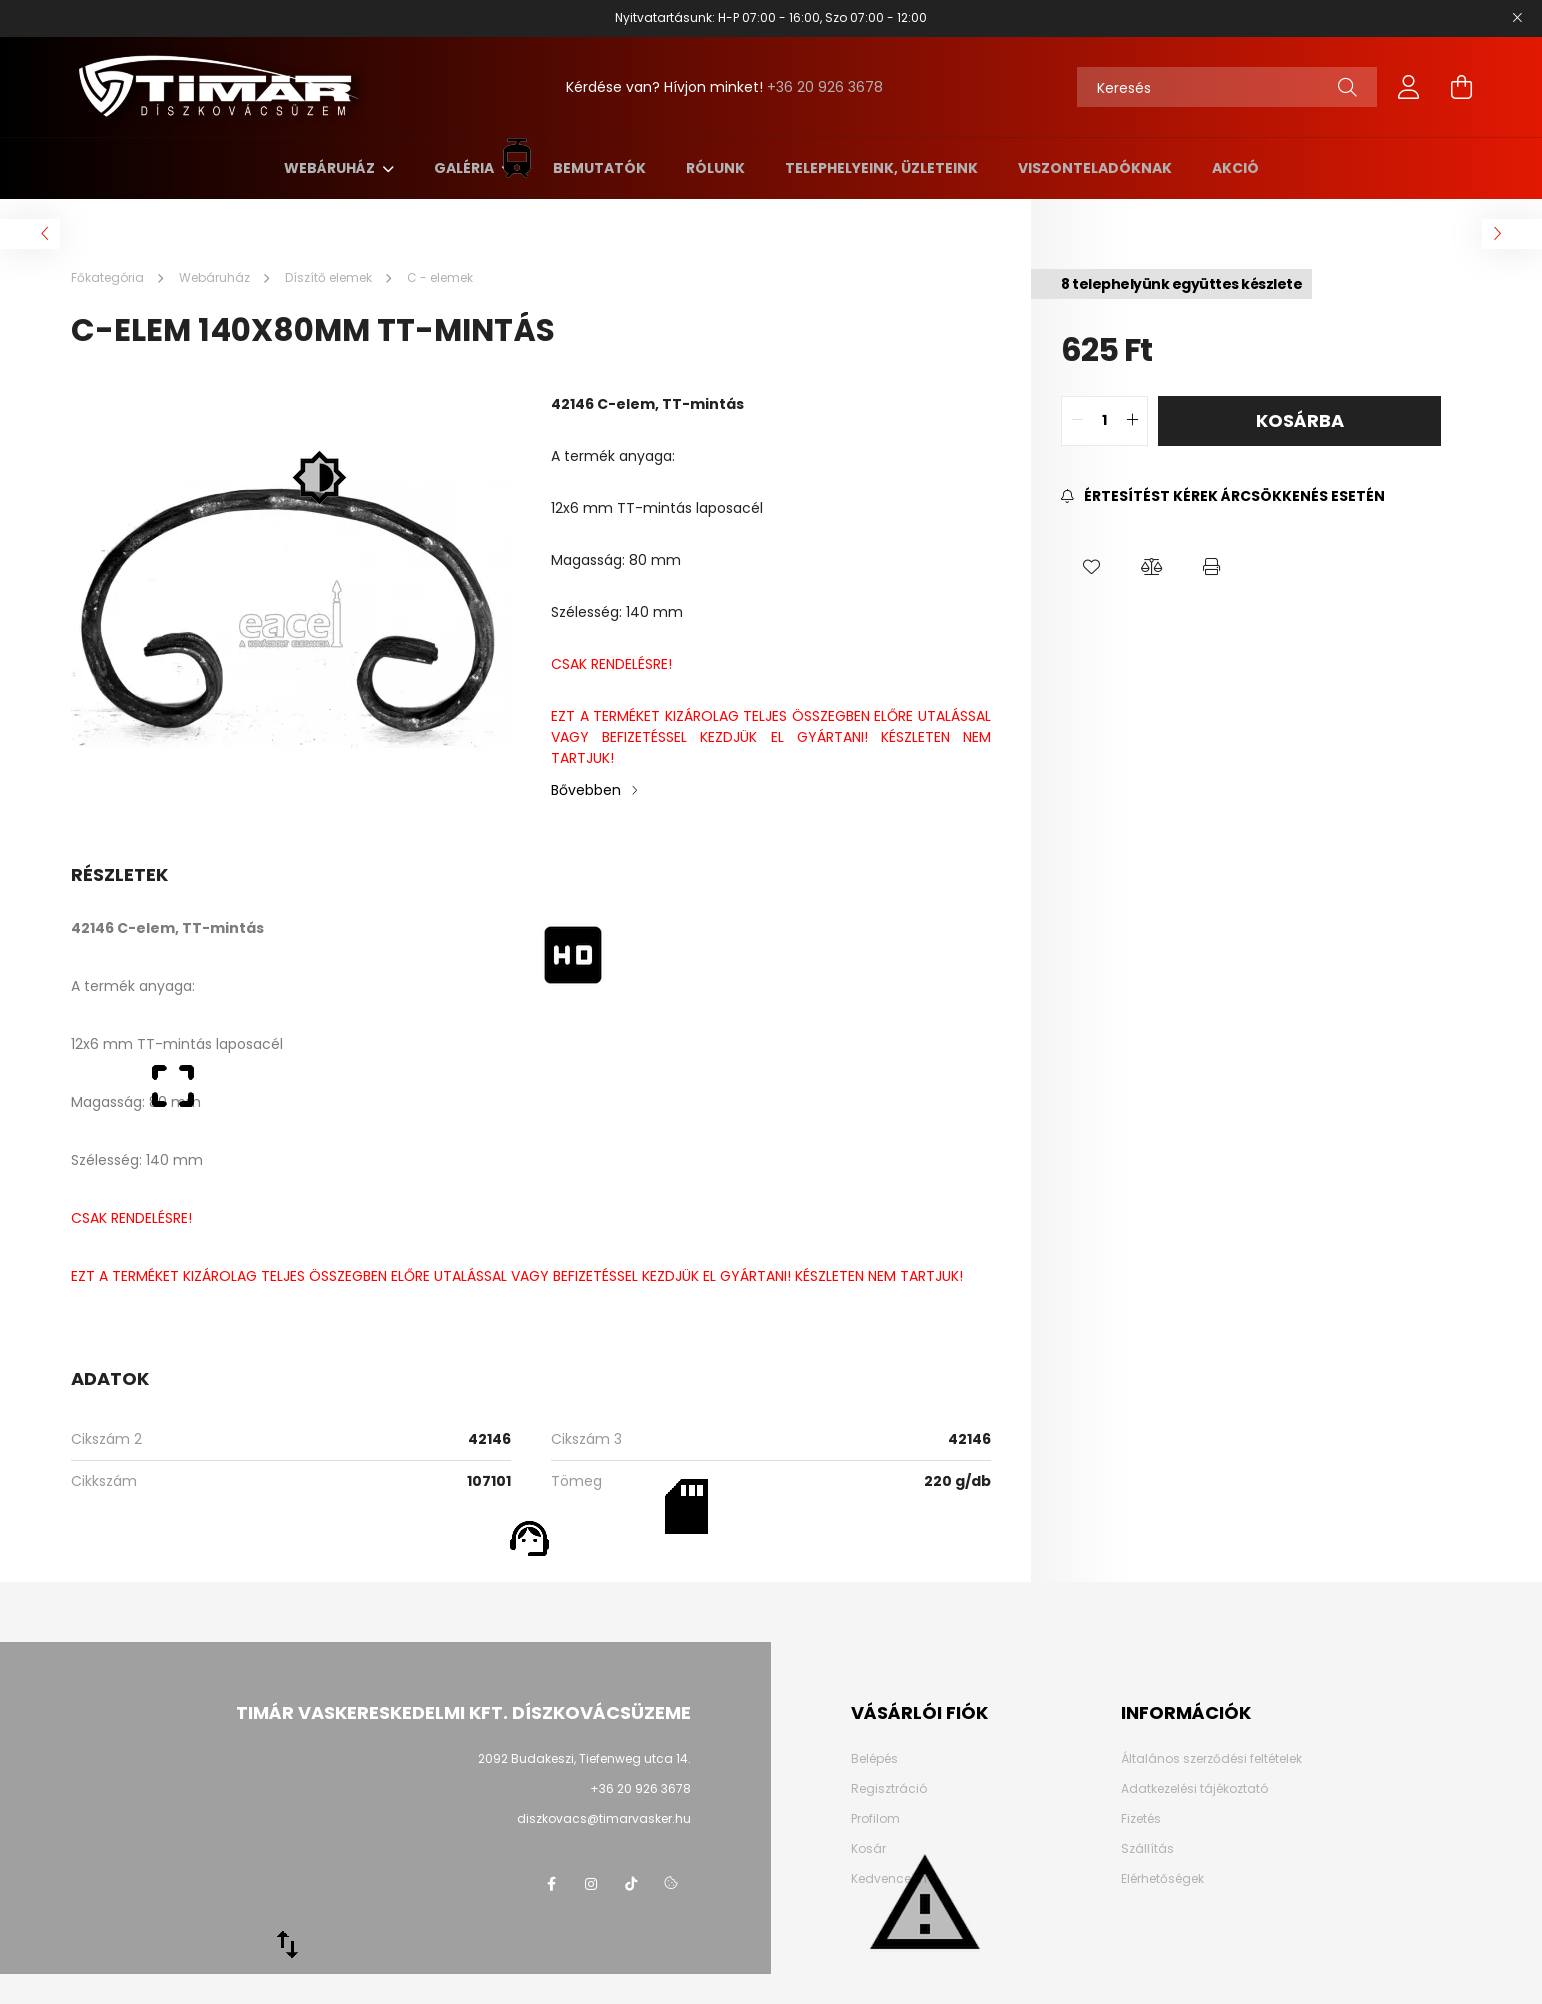  Describe the element at coordinates (925, 1904) in the screenshot. I see `indicates a warning or potential issue` at that location.